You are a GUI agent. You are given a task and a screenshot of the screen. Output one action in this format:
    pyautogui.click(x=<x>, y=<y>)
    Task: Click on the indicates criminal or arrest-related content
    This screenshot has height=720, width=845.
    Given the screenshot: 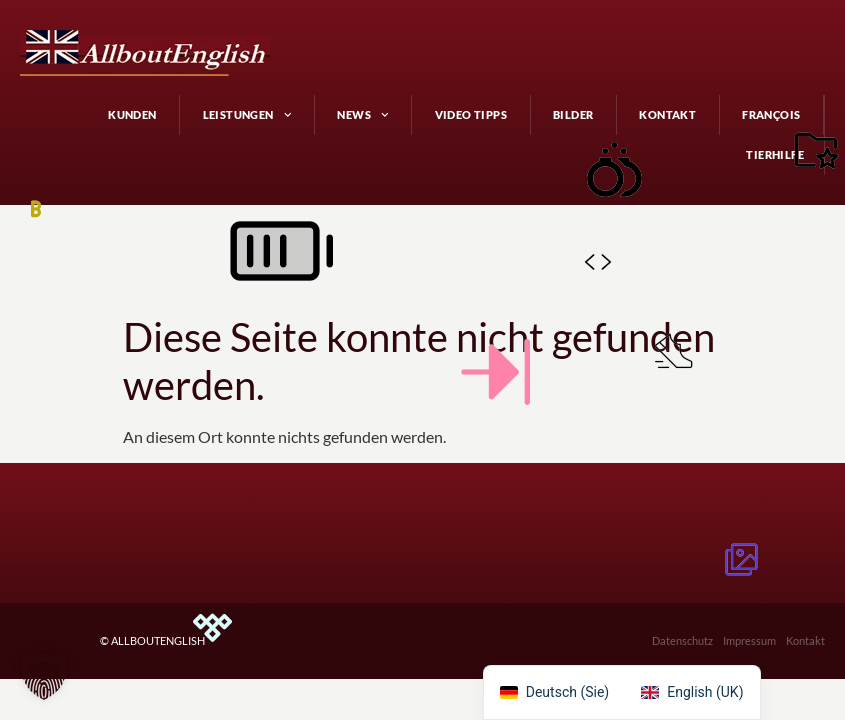 What is the action you would take?
    pyautogui.click(x=614, y=172)
    